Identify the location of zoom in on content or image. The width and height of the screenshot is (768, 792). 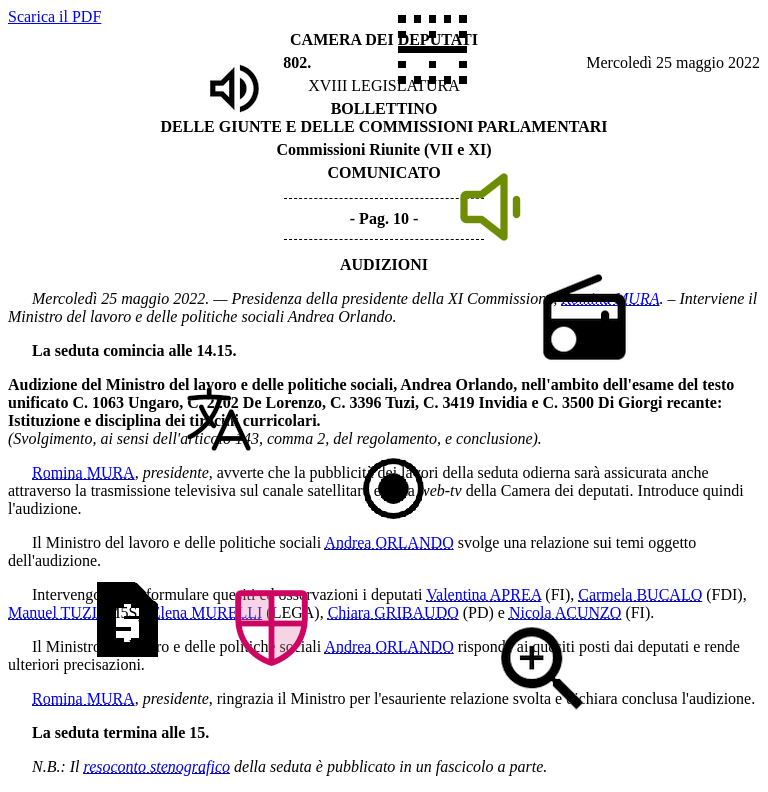
(543, 669).